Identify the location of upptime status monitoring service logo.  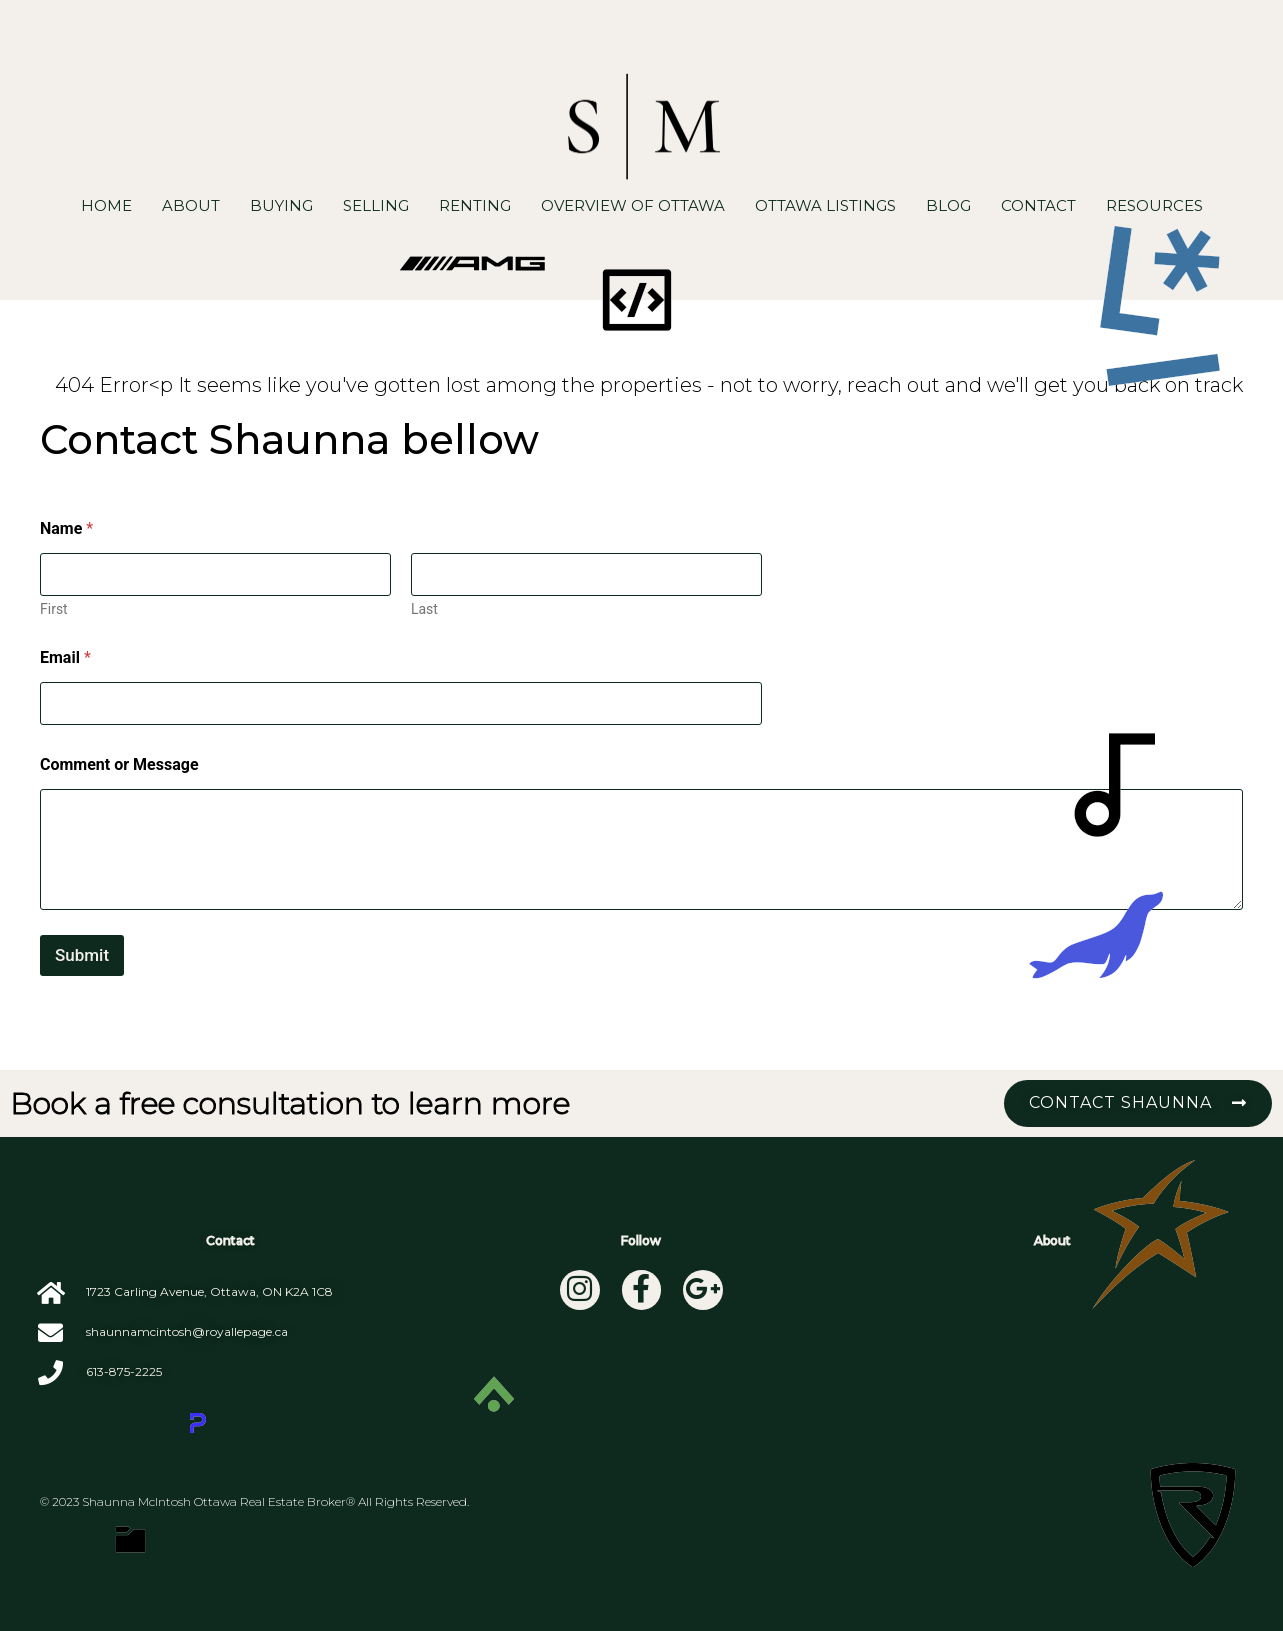
(494, 1394).